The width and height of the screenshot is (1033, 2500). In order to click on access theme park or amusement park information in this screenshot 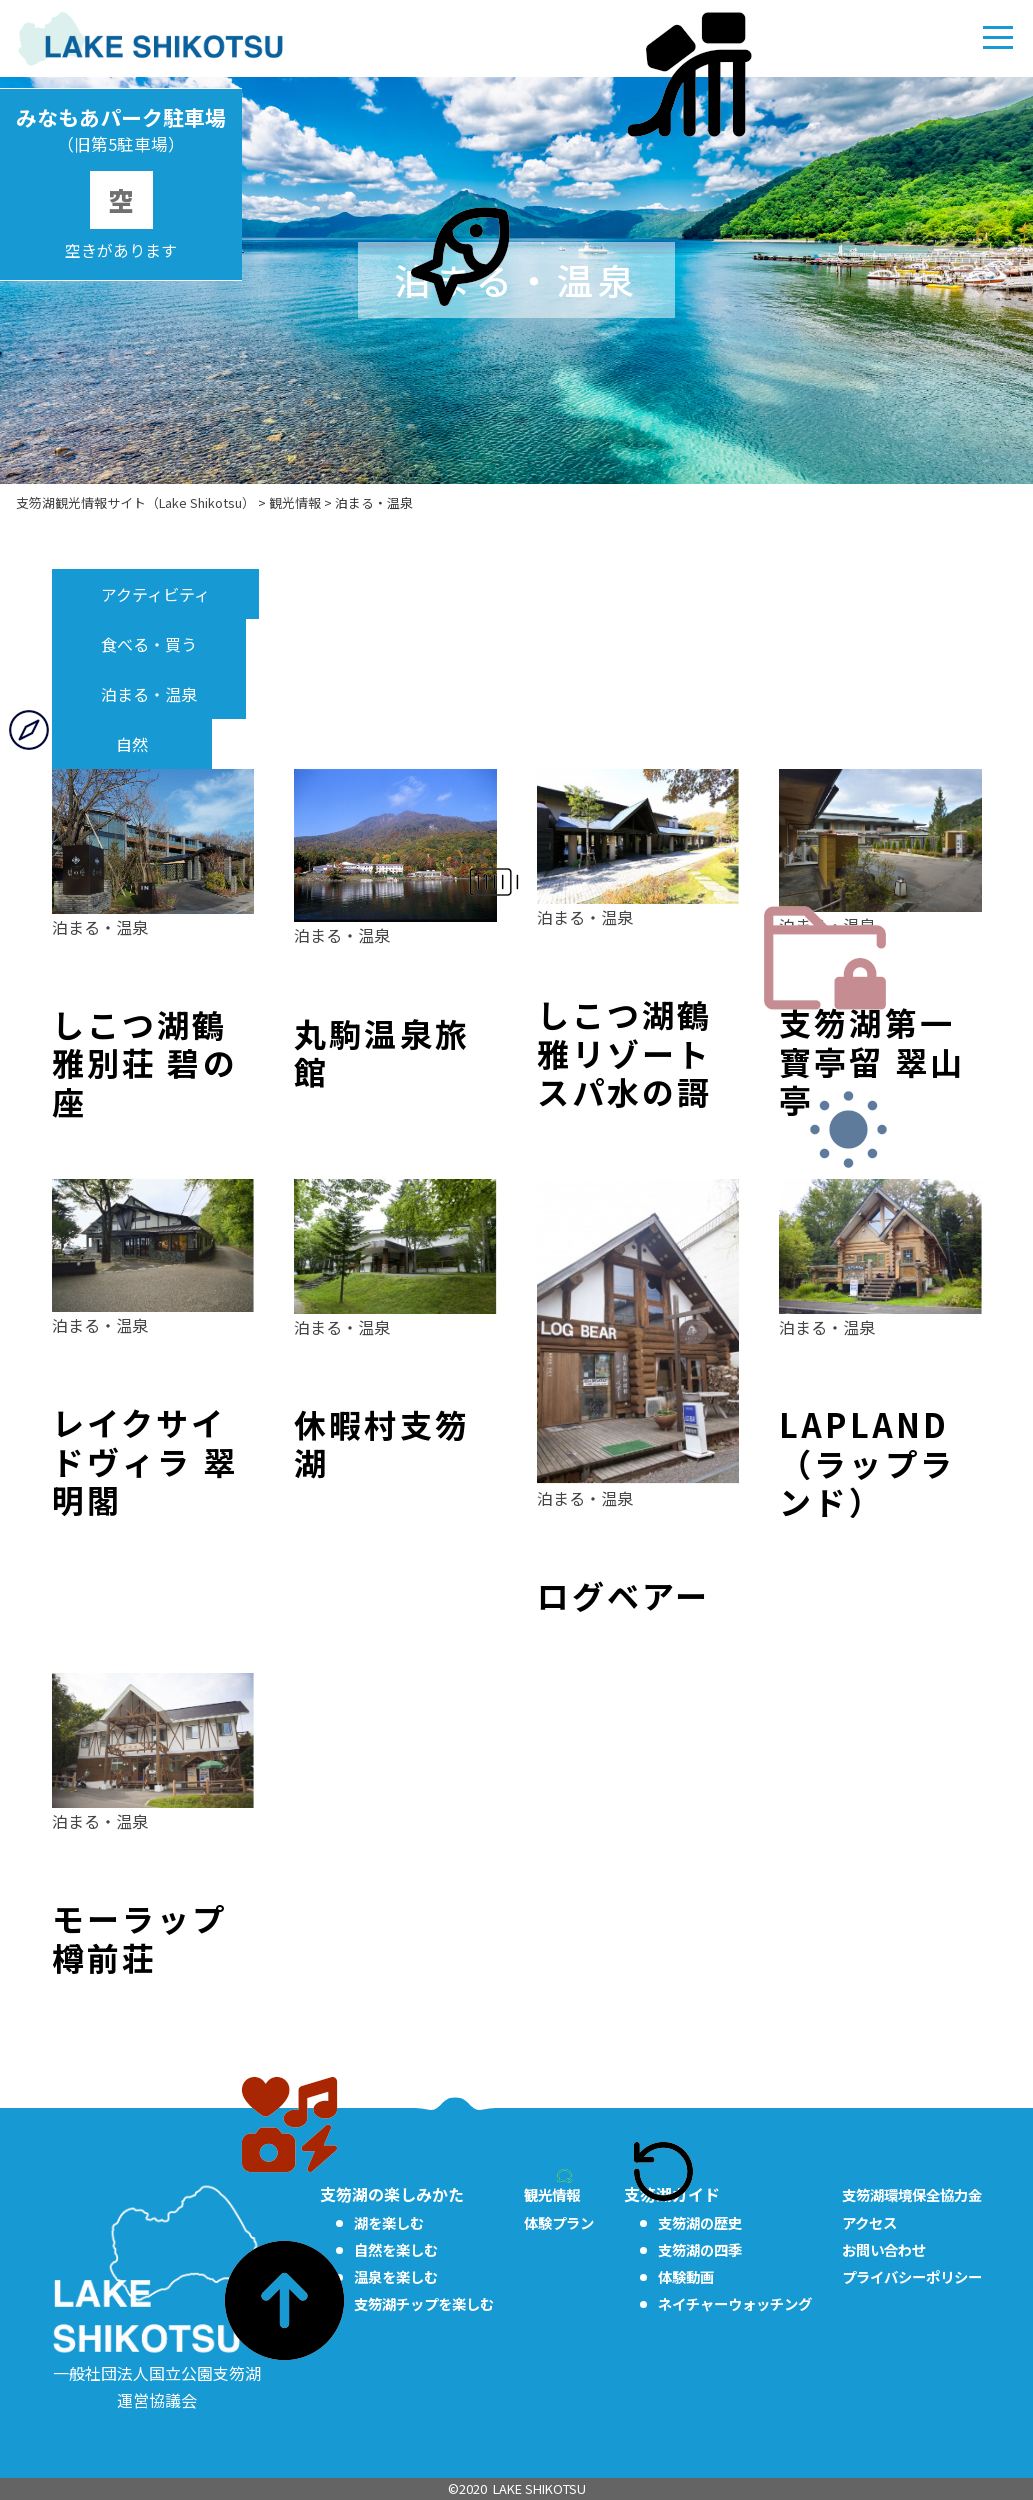, I will do `click(689, 74)`.